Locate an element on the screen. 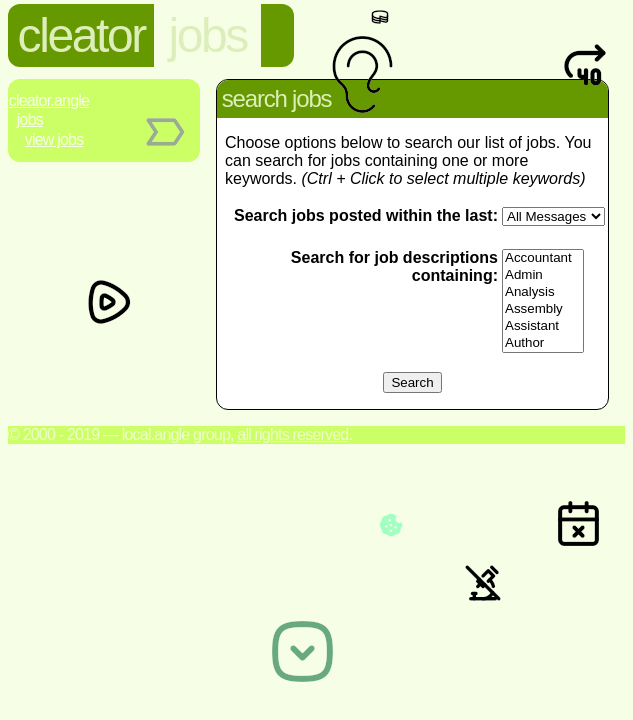 This screenshot has width=633, height=720. manage cookie consent preferences is located at coordinates (391, 525).